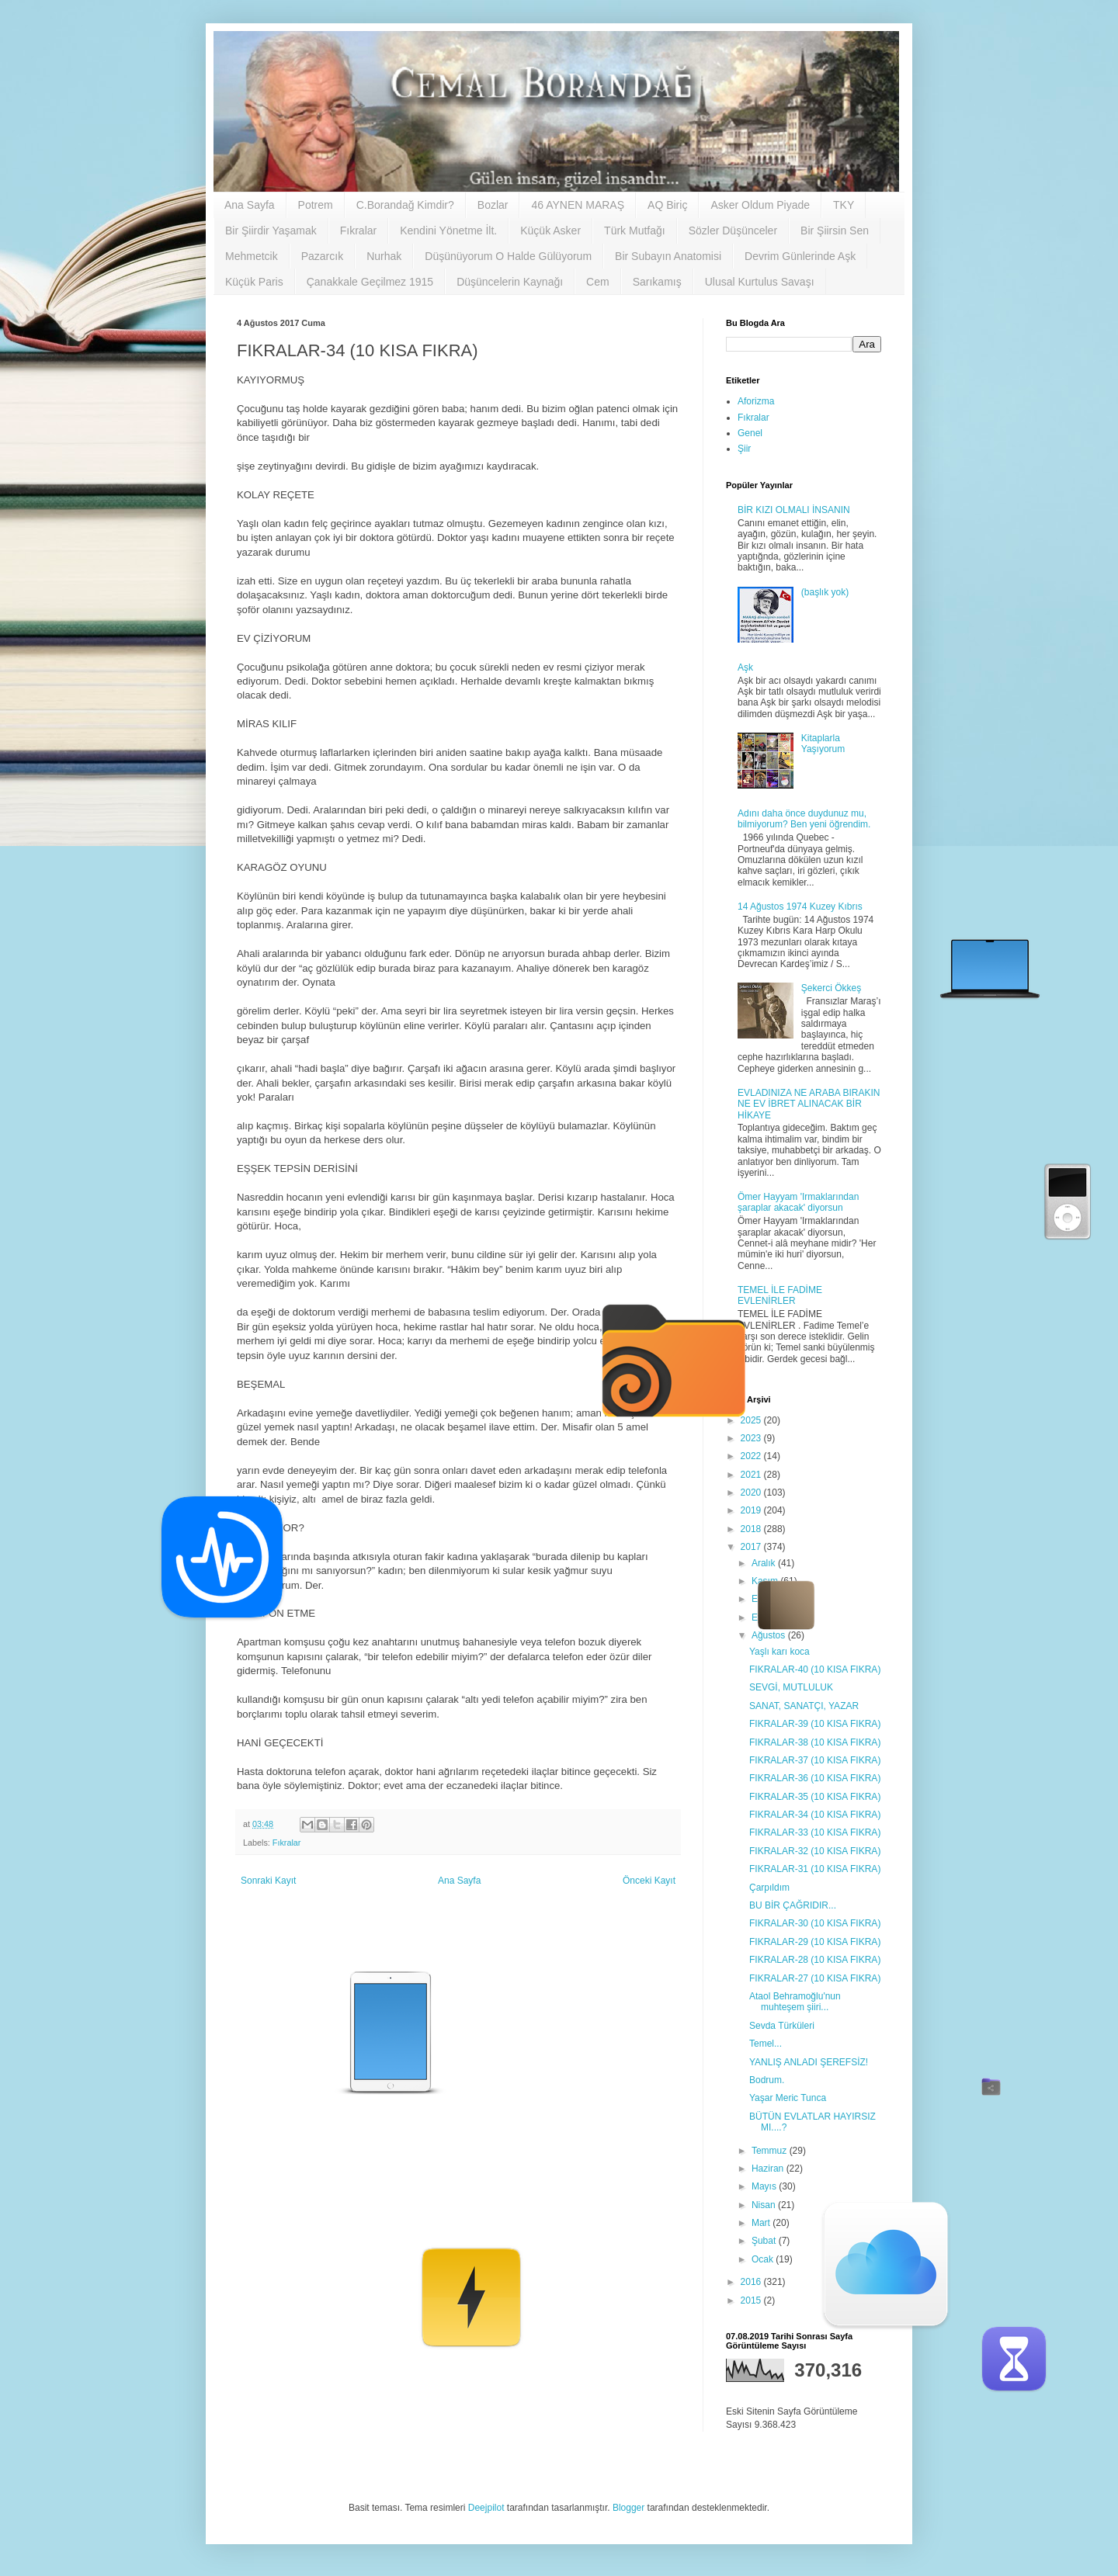  What do you see at coordinates (886, 2264) in the screenshot?
I see `access iCloud storage and sync settings` at bounding box center [886, 2264].